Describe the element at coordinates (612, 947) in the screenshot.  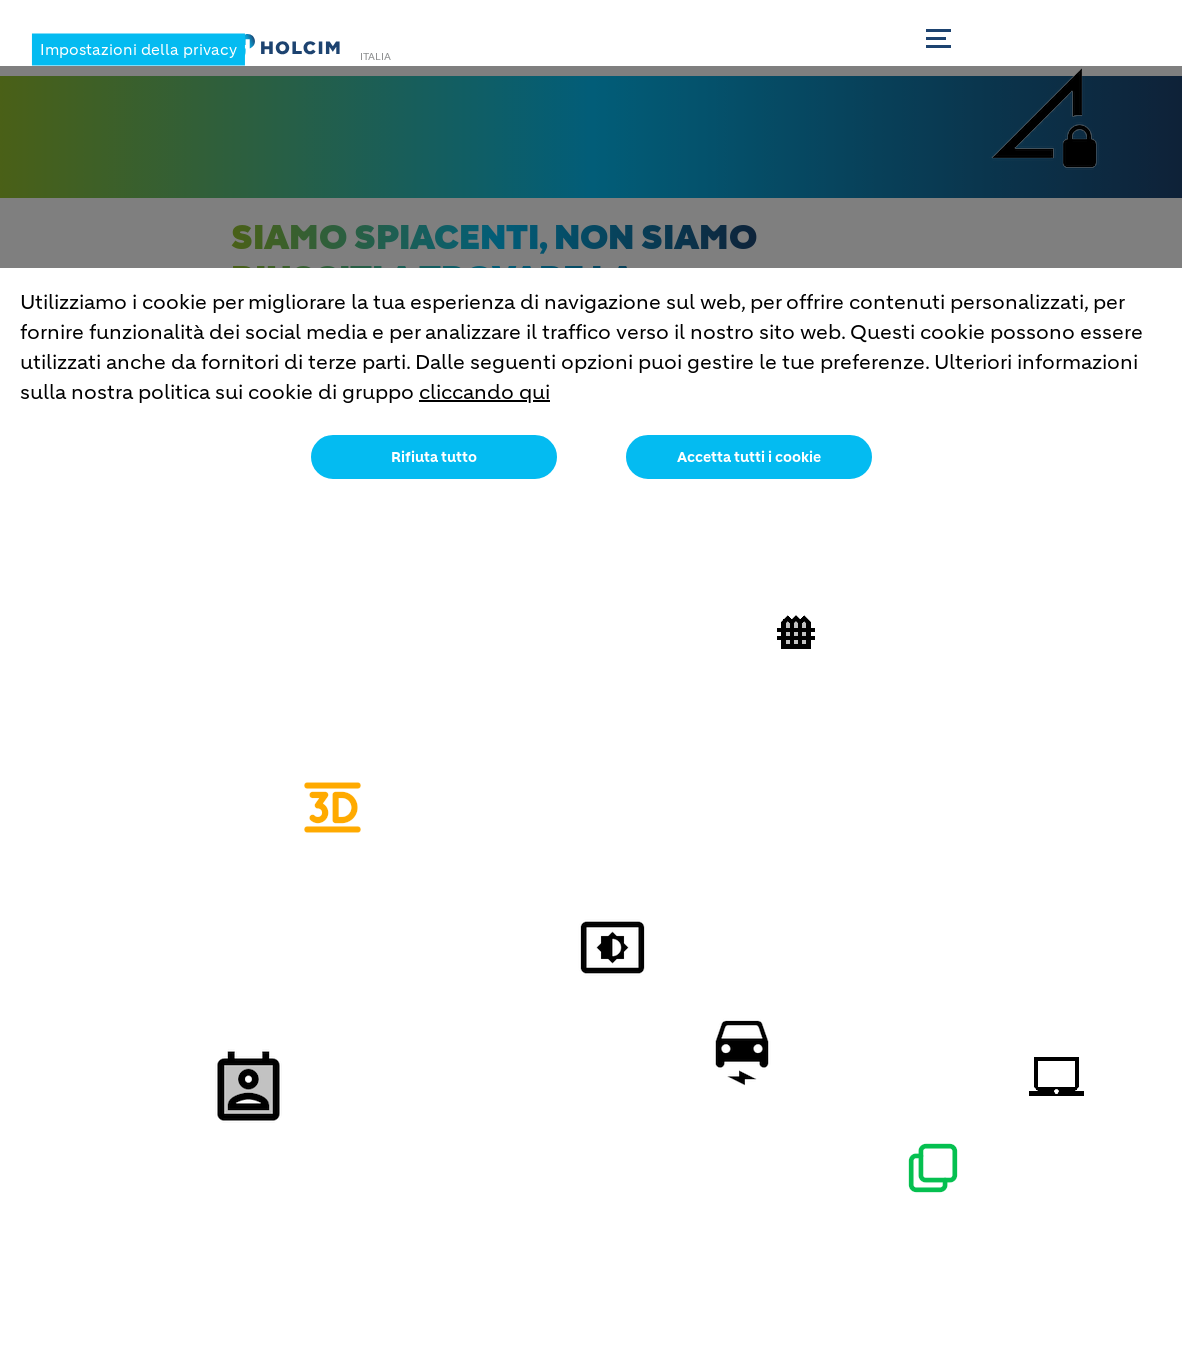
I see `adjust display brightness settings` at that location.